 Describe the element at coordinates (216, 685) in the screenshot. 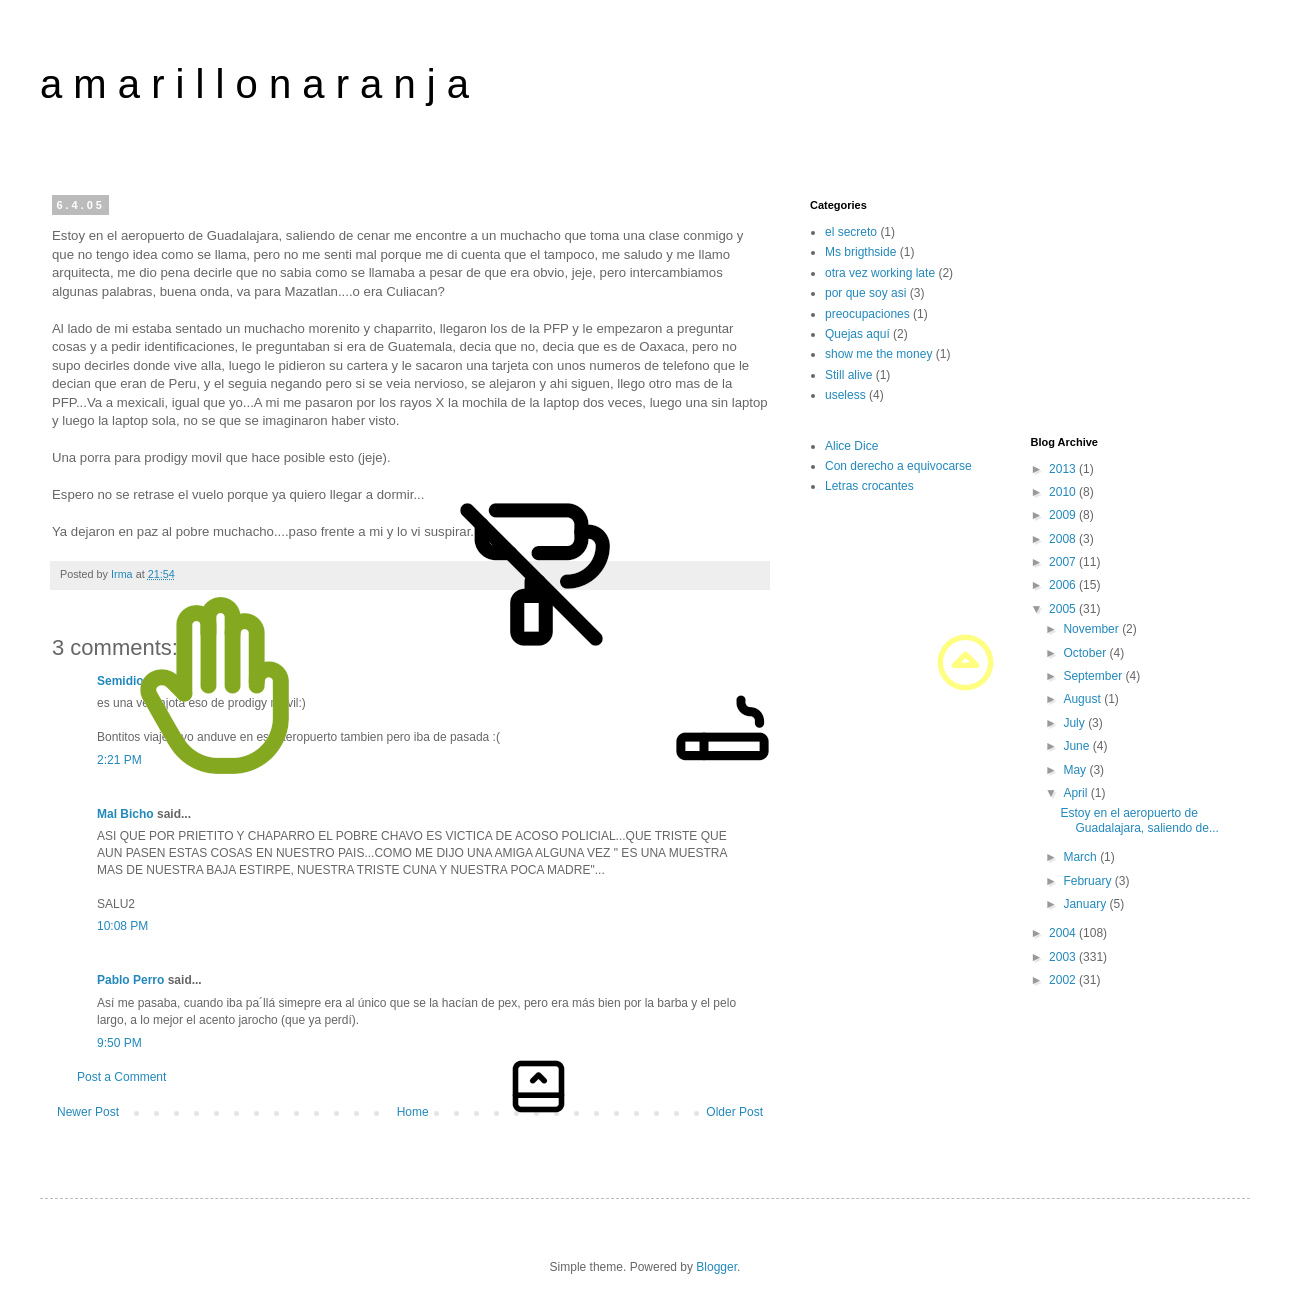

I see `three-finger gesture control` at that location.